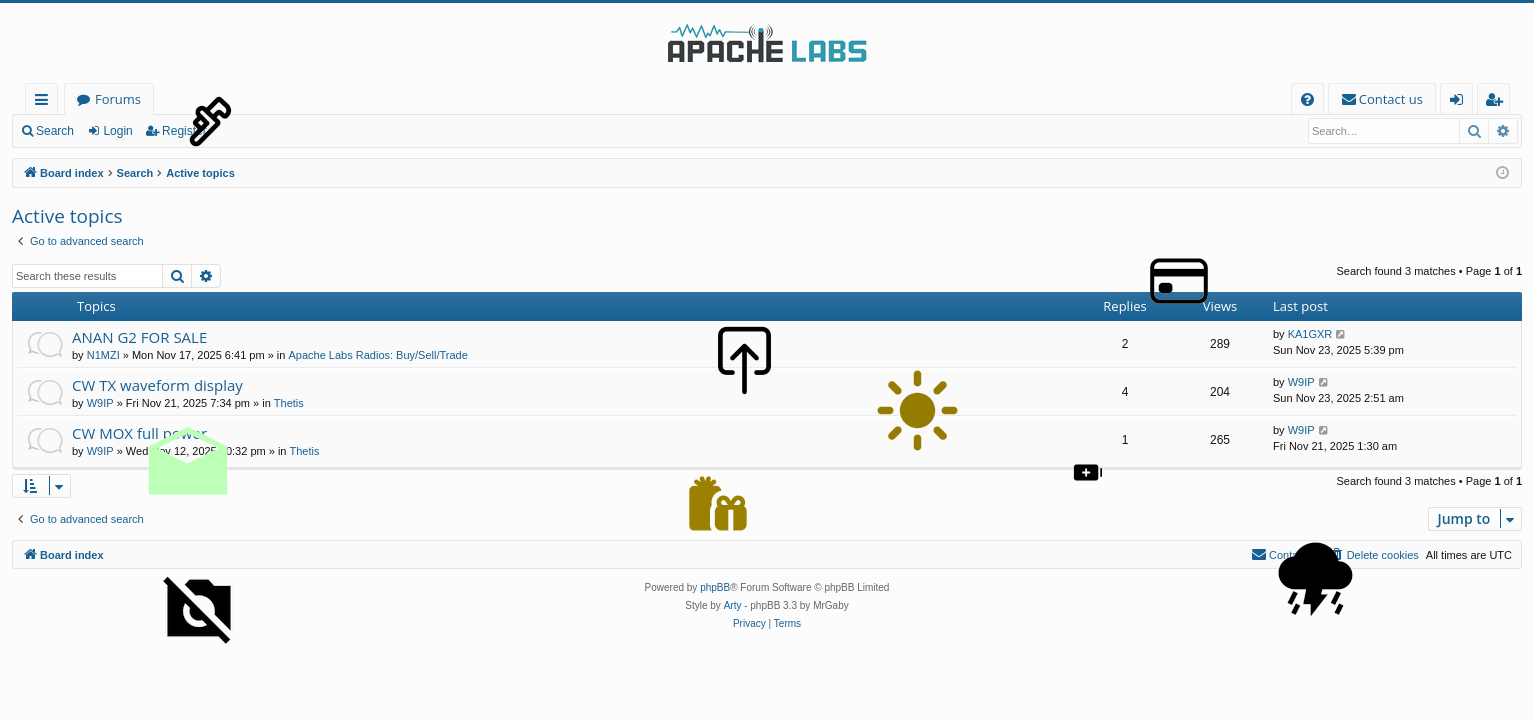  What do you see at coordinates (718, 505) in the screenshot?
I see `view gifts or rewards` at bounding box center [718, 505].